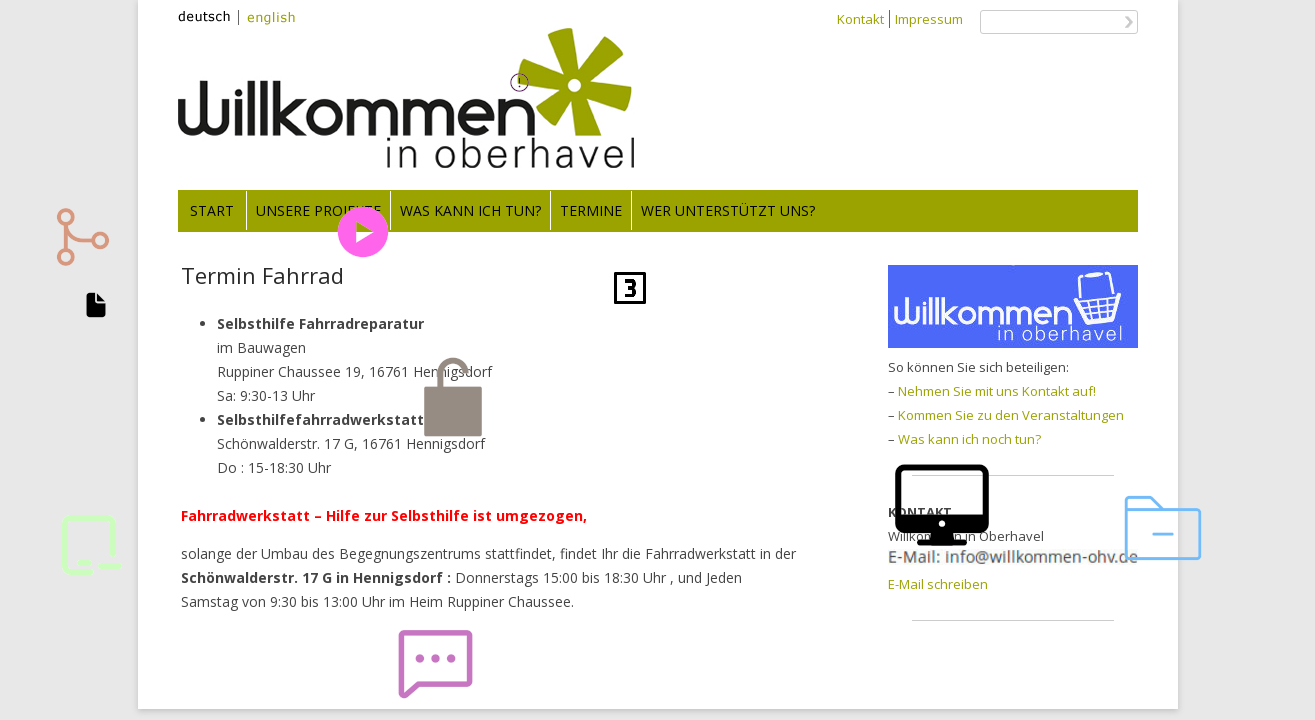  What do you see at coordinates (630, 288) in the screenshot?
I see `select option 3 from a numbered list` at bounding box center [630, 288].